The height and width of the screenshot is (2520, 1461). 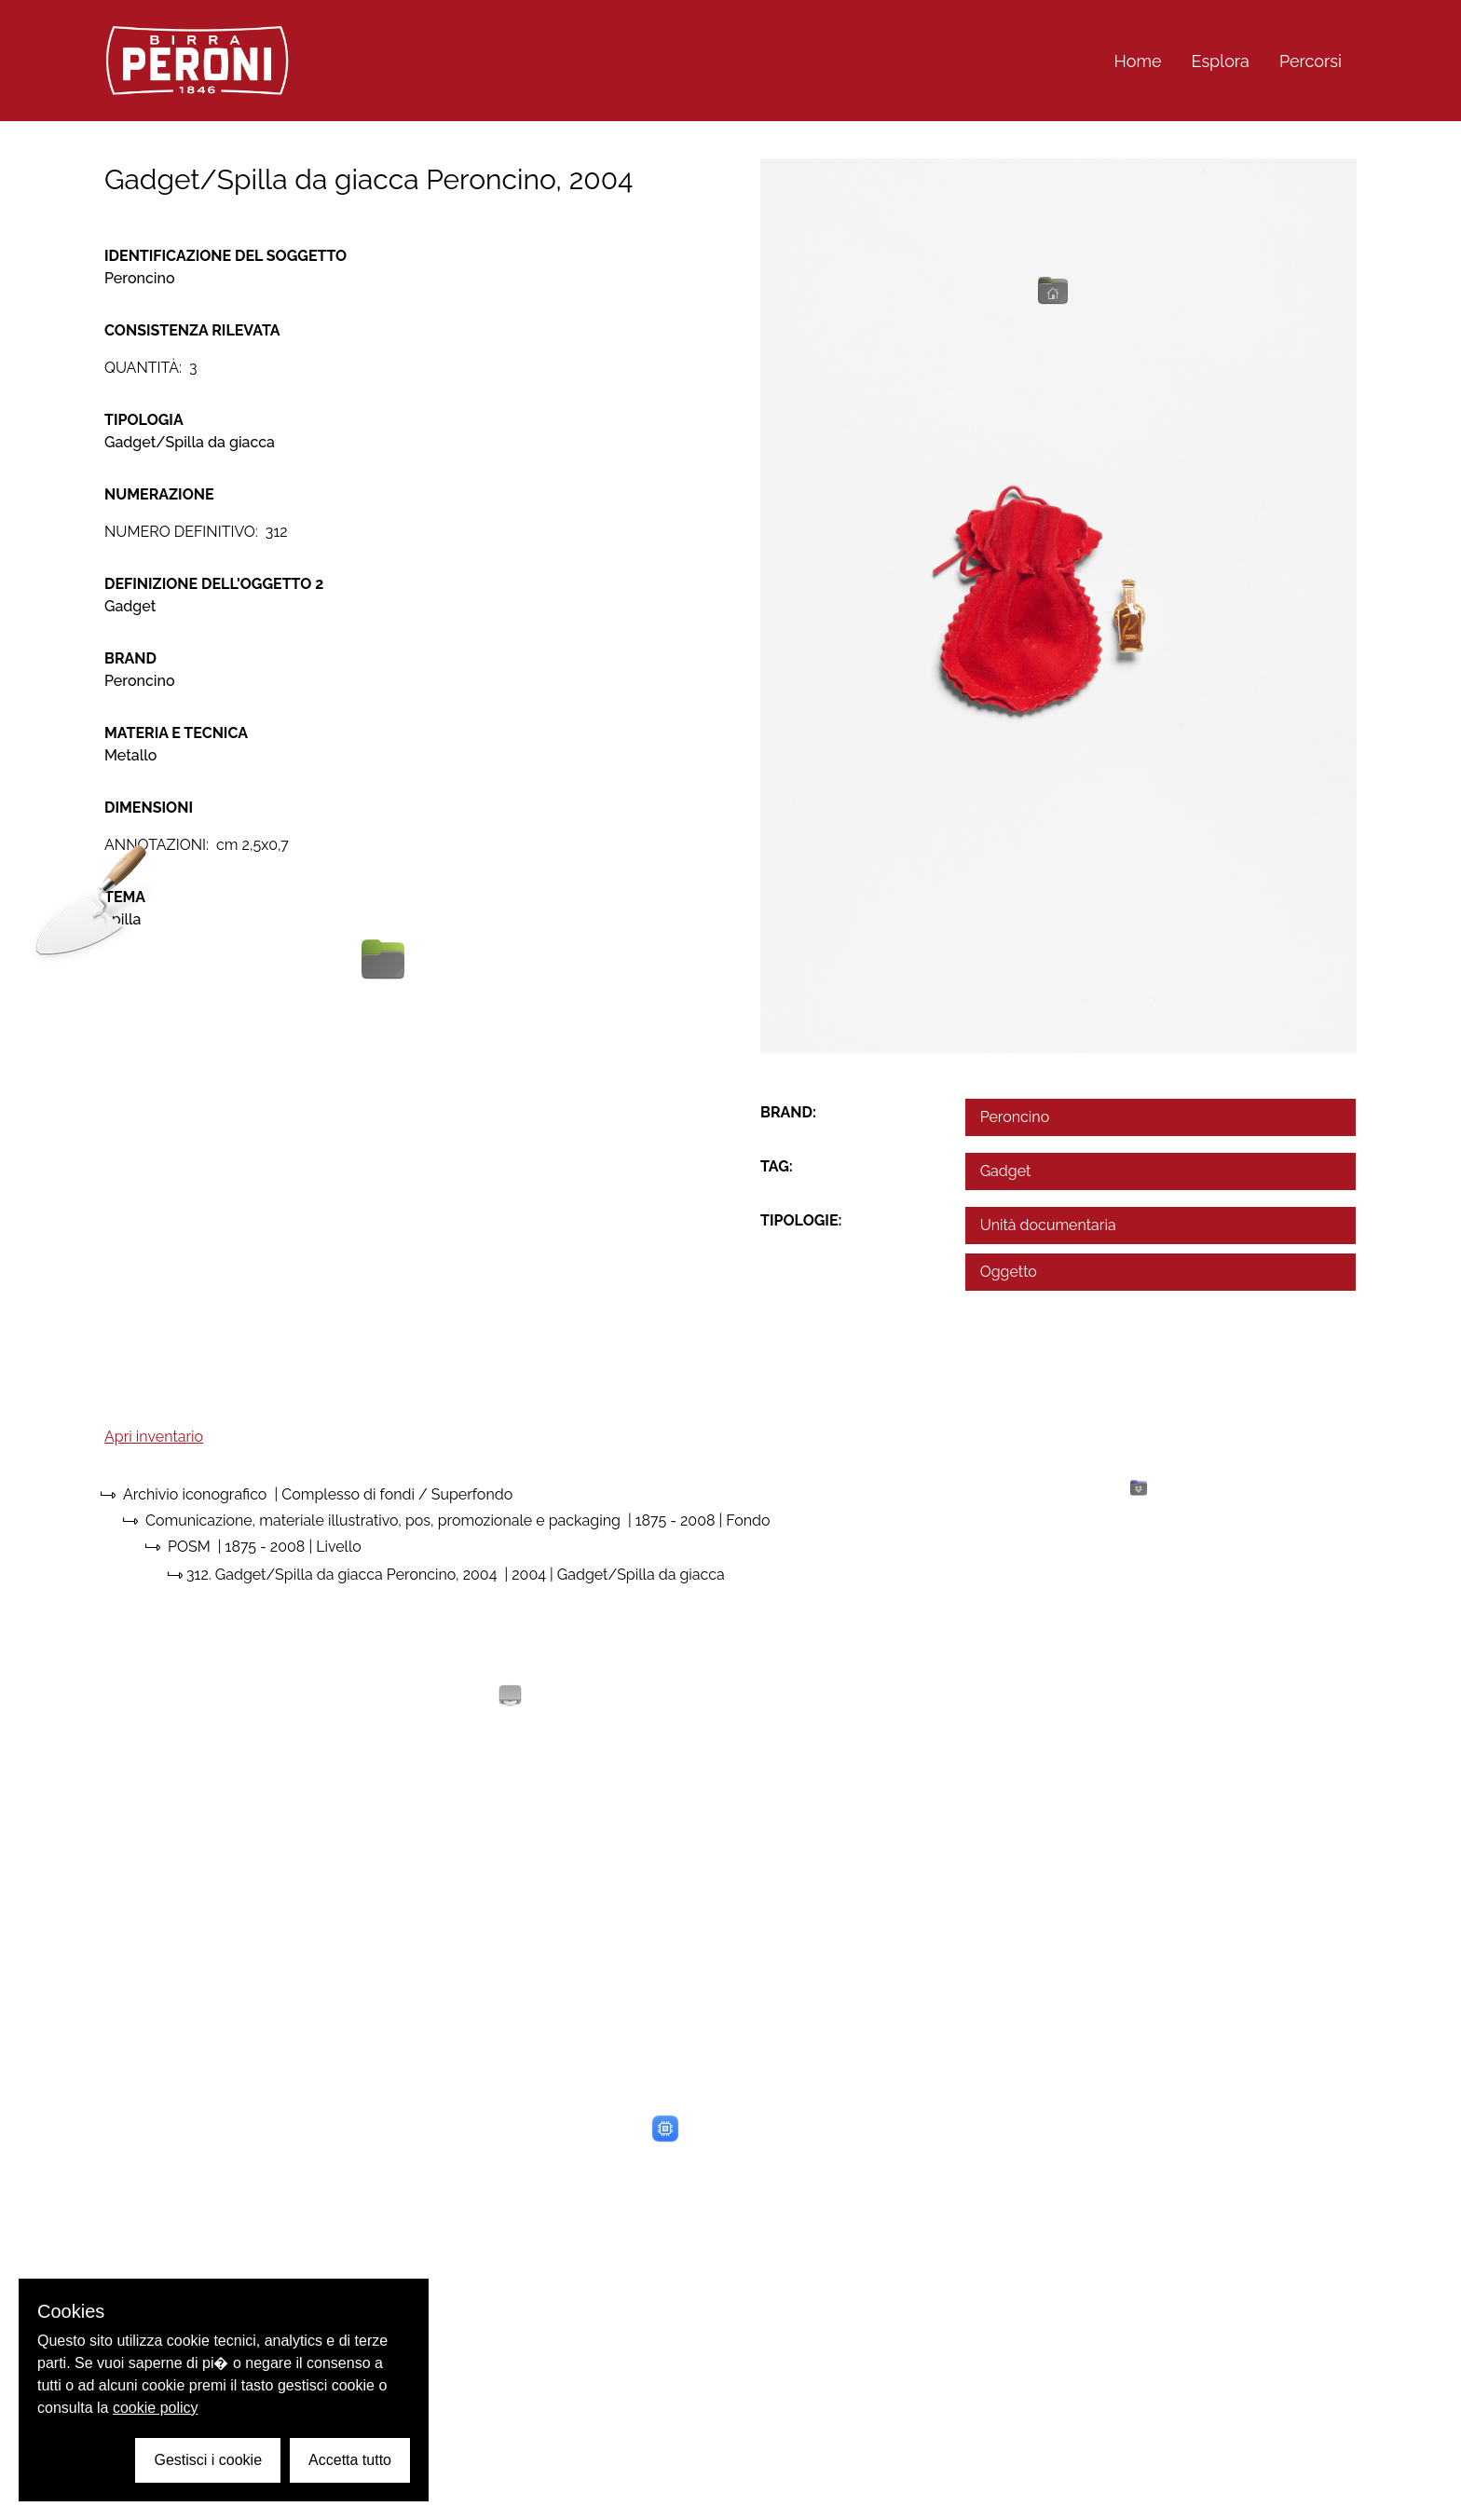 What do you see at coordinates (1139, 1487) in the screenshot?
I see `open your dropbox synced folder` at bounding box center [1139, 1487].